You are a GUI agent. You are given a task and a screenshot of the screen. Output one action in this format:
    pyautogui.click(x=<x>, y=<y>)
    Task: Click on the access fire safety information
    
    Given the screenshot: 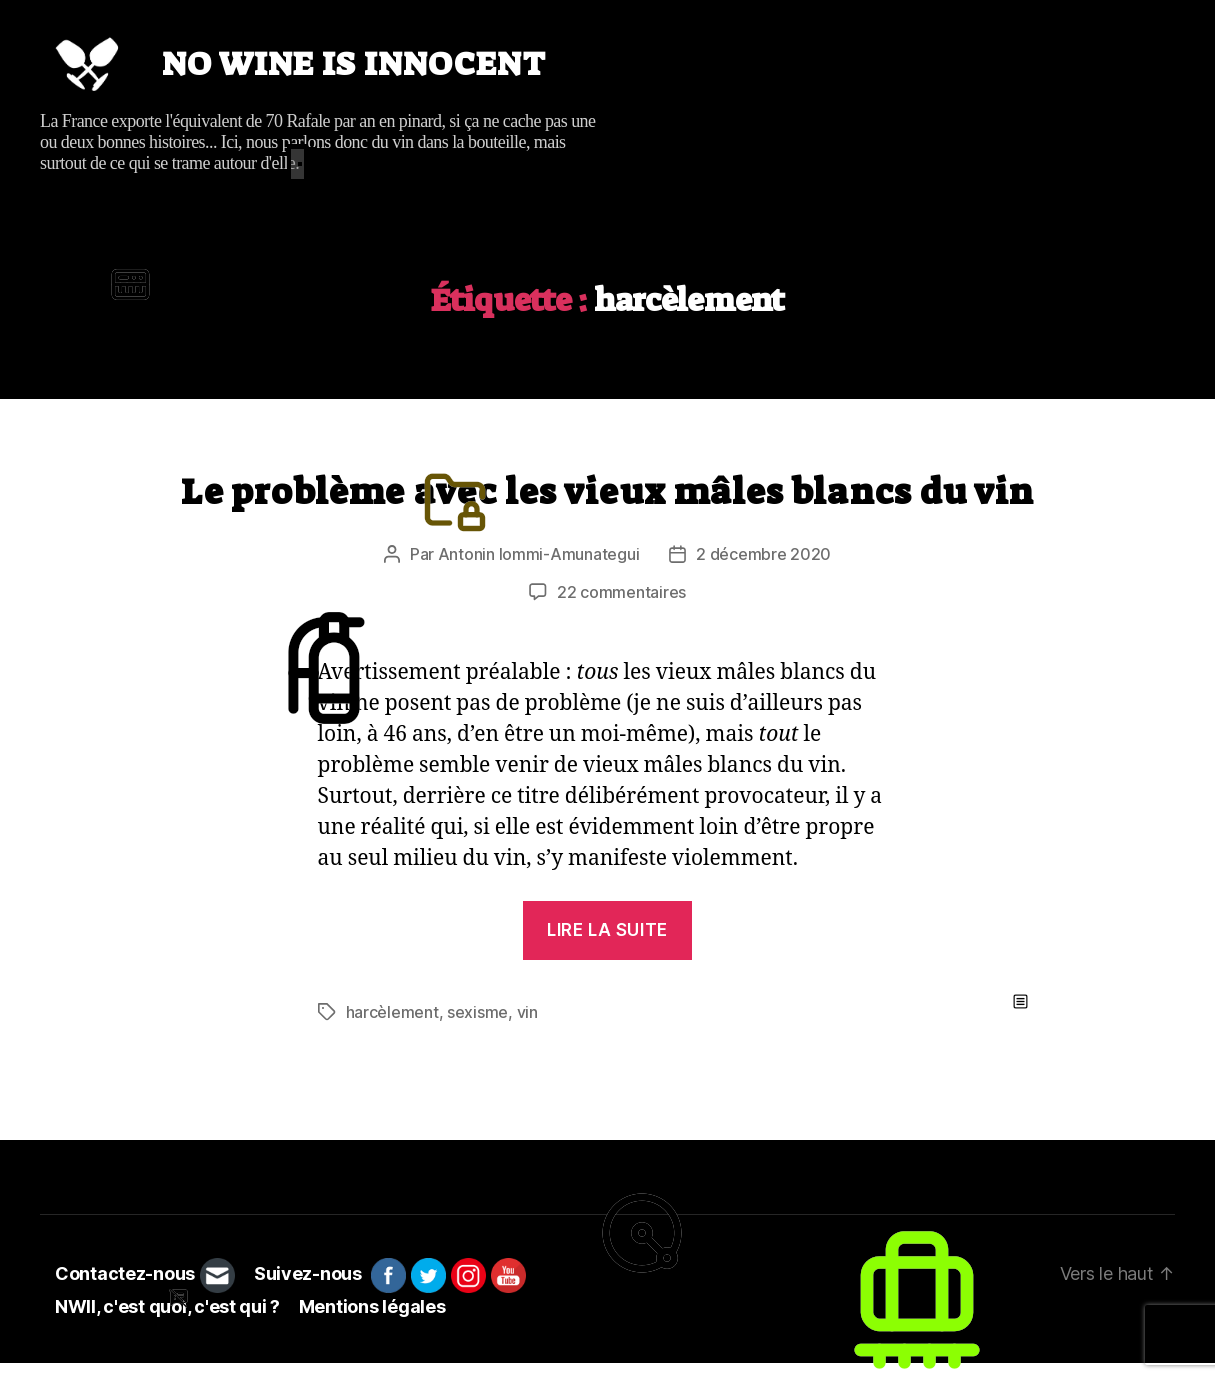 What is the action you would take?
    pyautogui.click(x=329, y=668)
    